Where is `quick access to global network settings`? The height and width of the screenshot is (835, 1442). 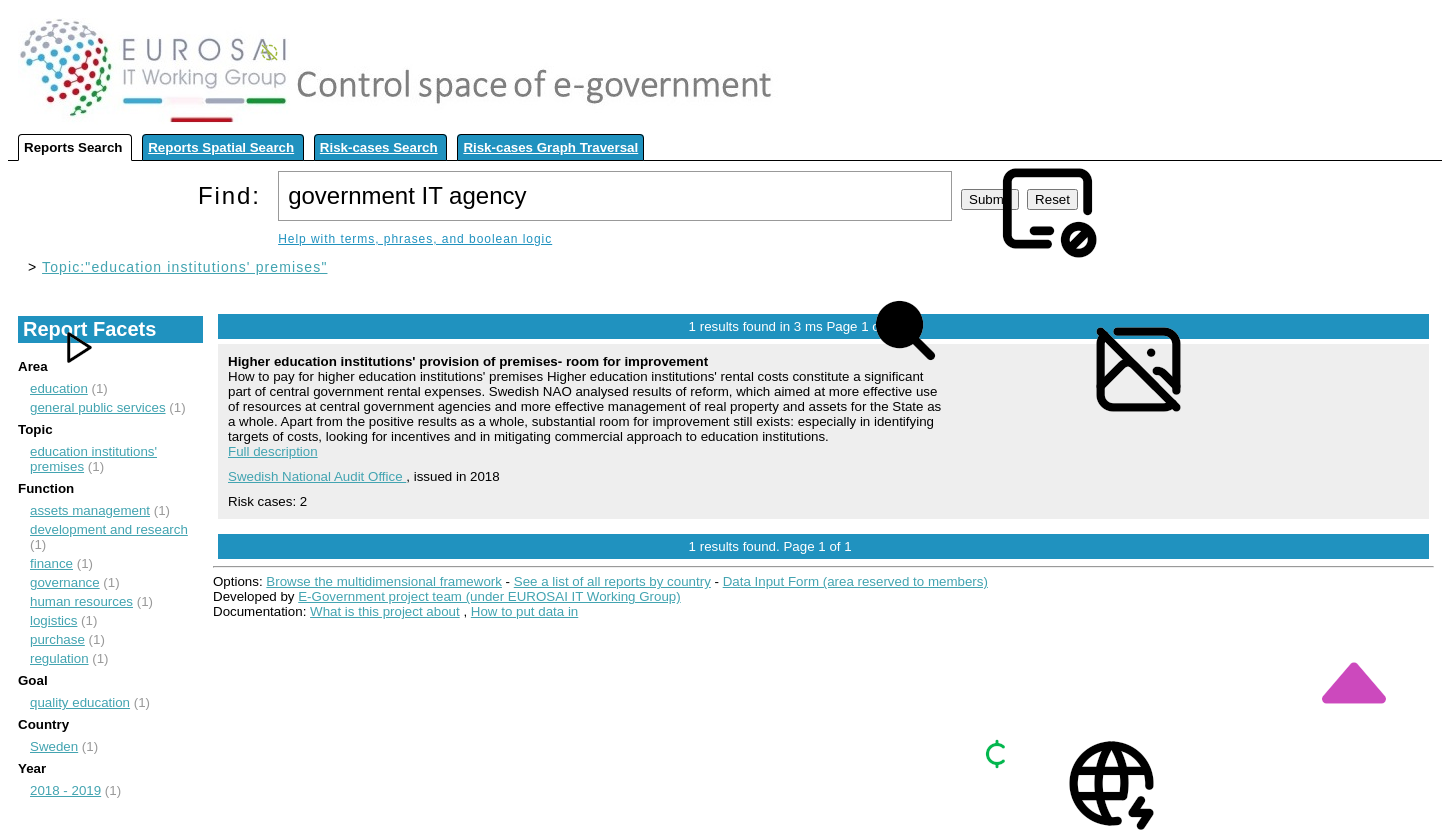
quick access to global network settings is located at coordinates (1111, 783).